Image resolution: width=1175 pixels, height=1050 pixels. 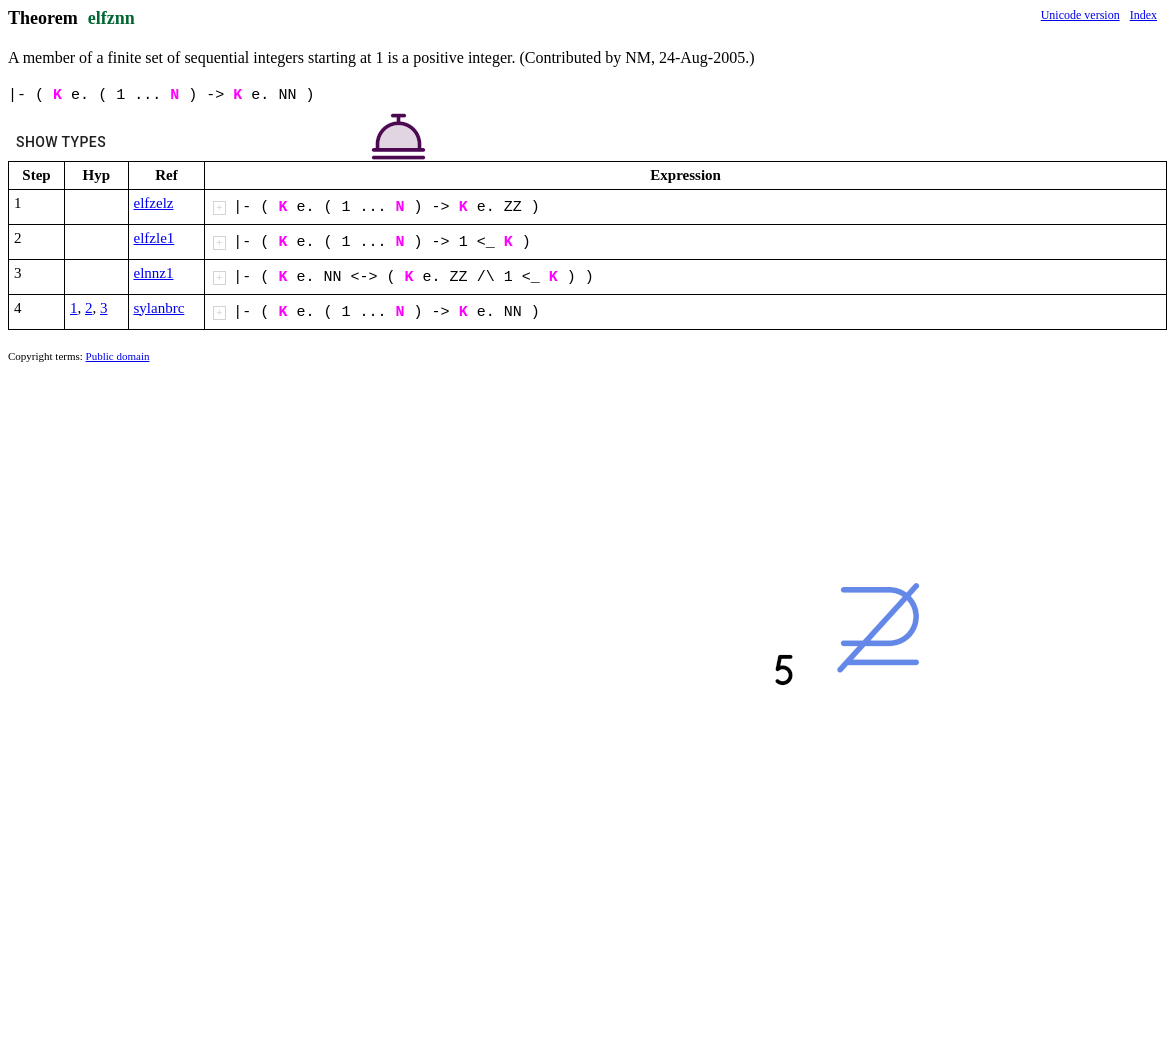 What do you see at coordinates (784, 670) in the screenshot?
I see `indicates the number five in a list or sequence` at bounding box center [784, 670].